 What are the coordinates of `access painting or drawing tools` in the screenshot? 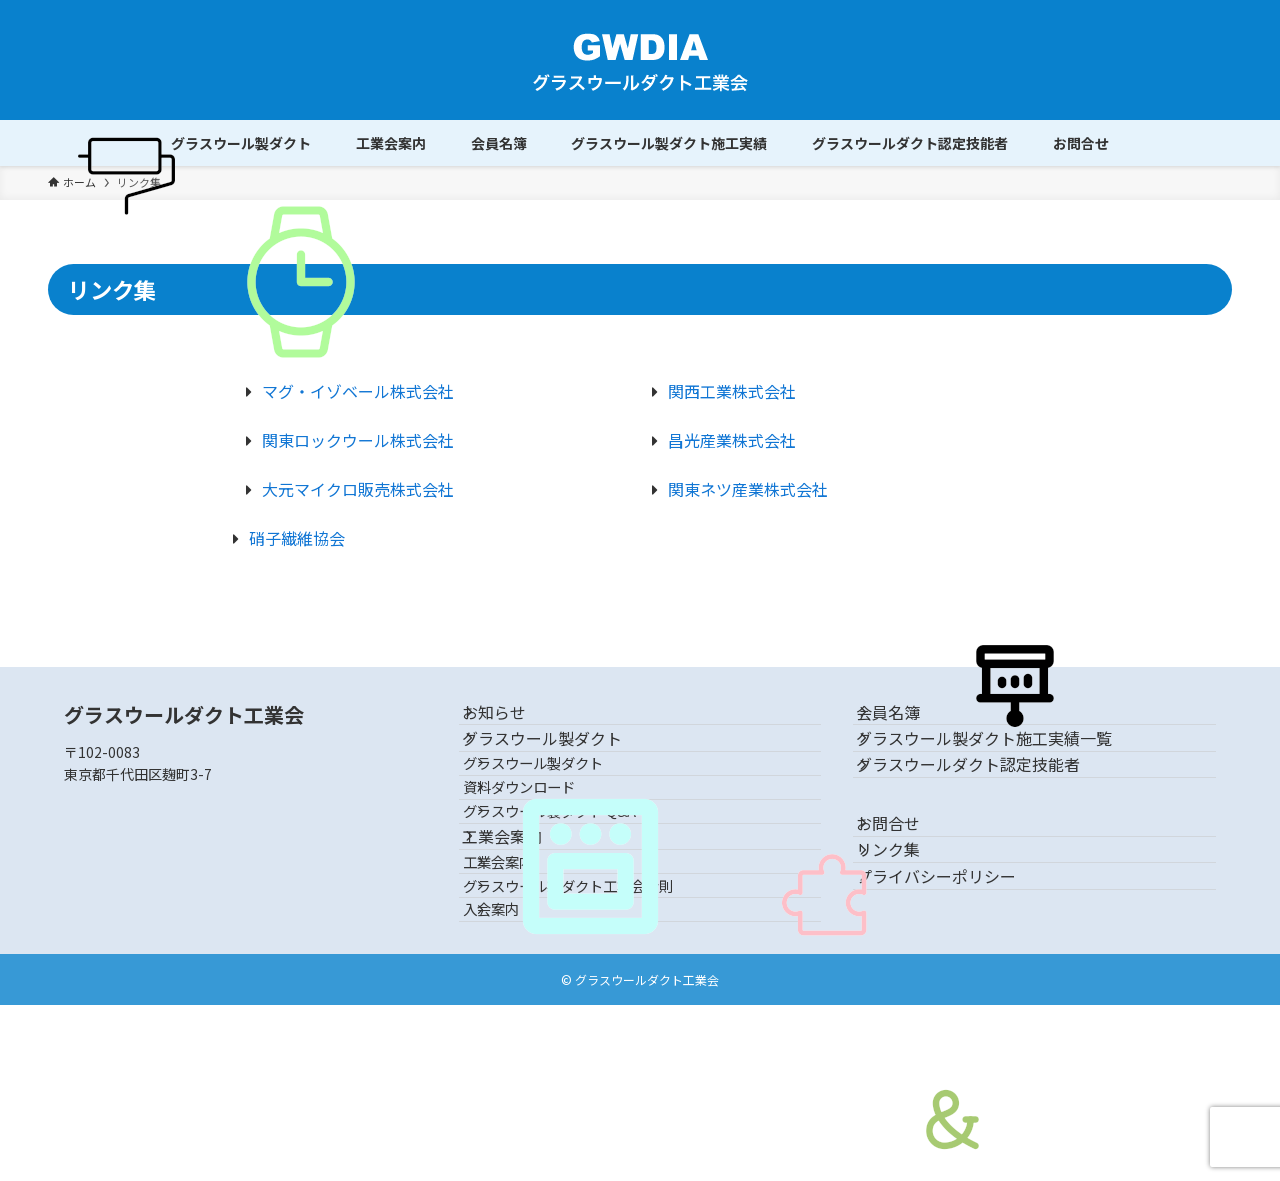 It's located at (126, 169).